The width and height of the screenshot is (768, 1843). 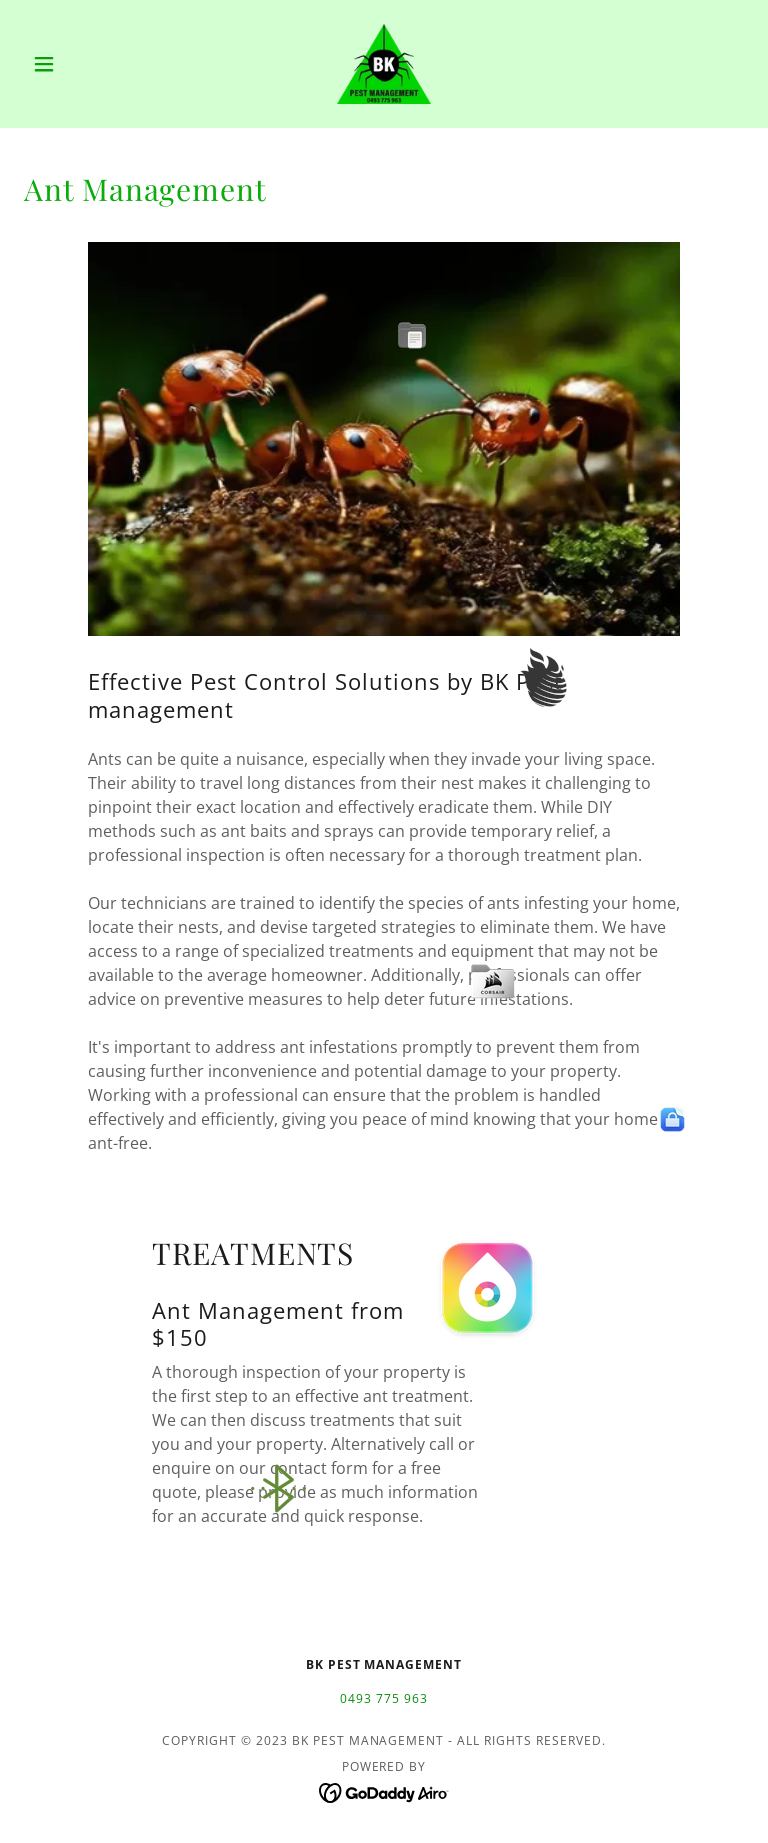 I want to click on open display color and calibration settings, so click(x=487, y=1289).